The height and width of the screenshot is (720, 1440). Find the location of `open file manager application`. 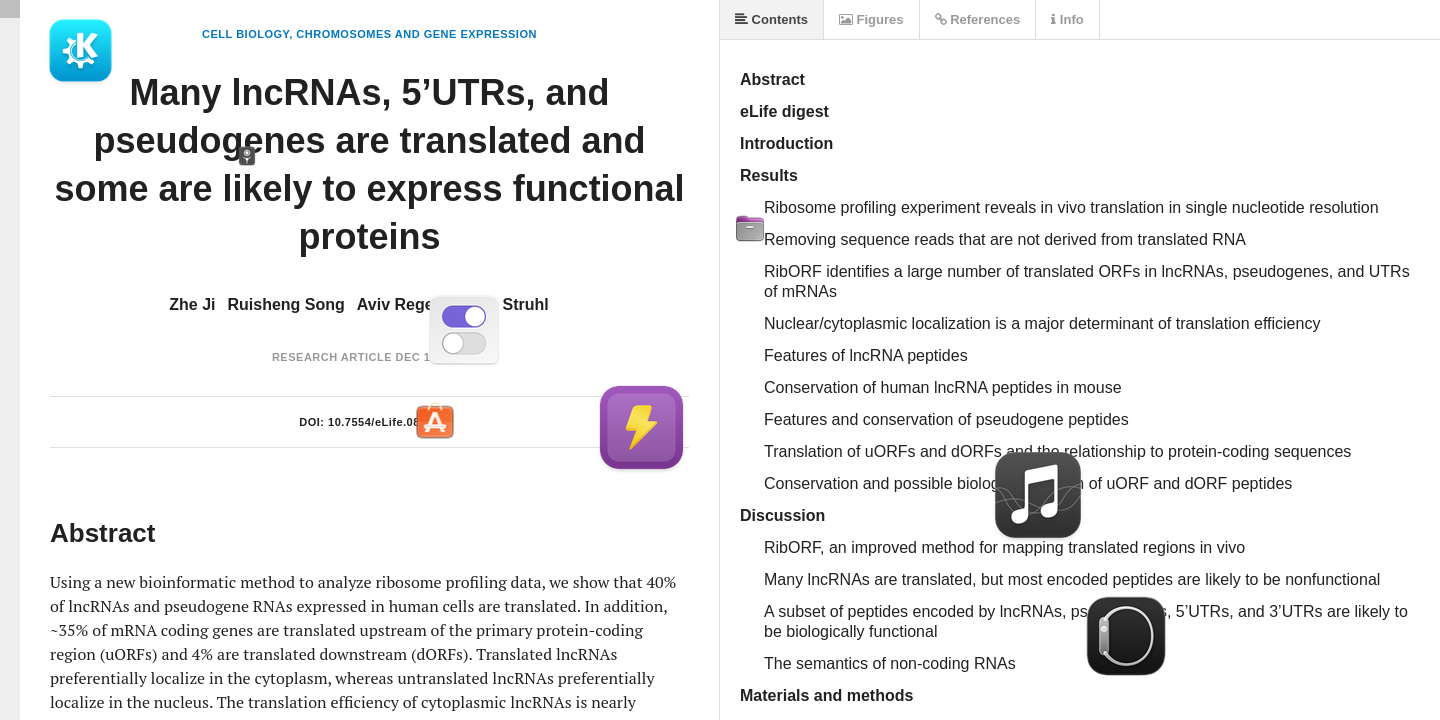

open file manager application is located at coordinates (750, 228).